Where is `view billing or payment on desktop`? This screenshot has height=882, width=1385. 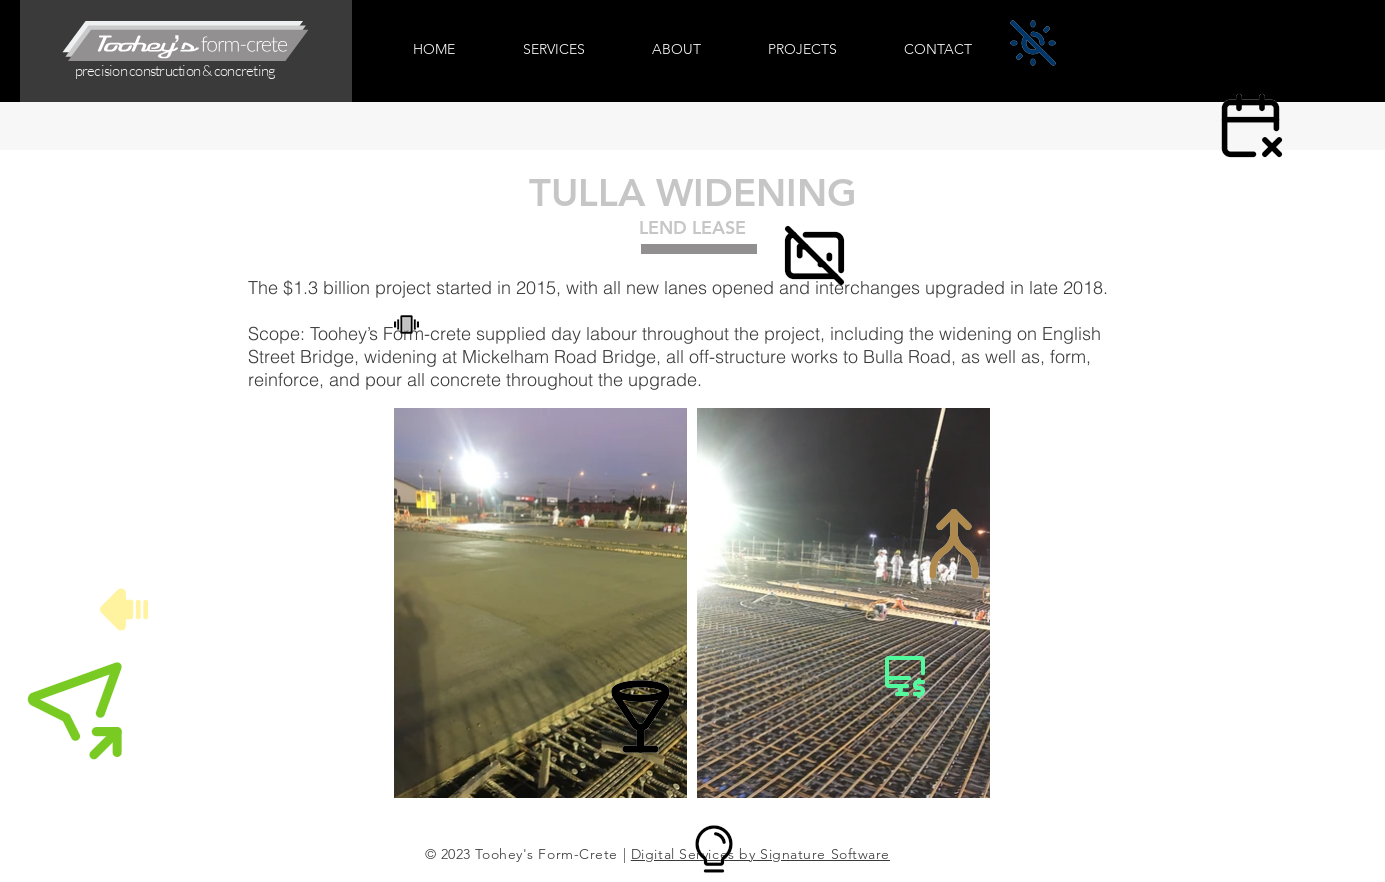
view billing or payment on desktop is located at coordinates (905, 676).